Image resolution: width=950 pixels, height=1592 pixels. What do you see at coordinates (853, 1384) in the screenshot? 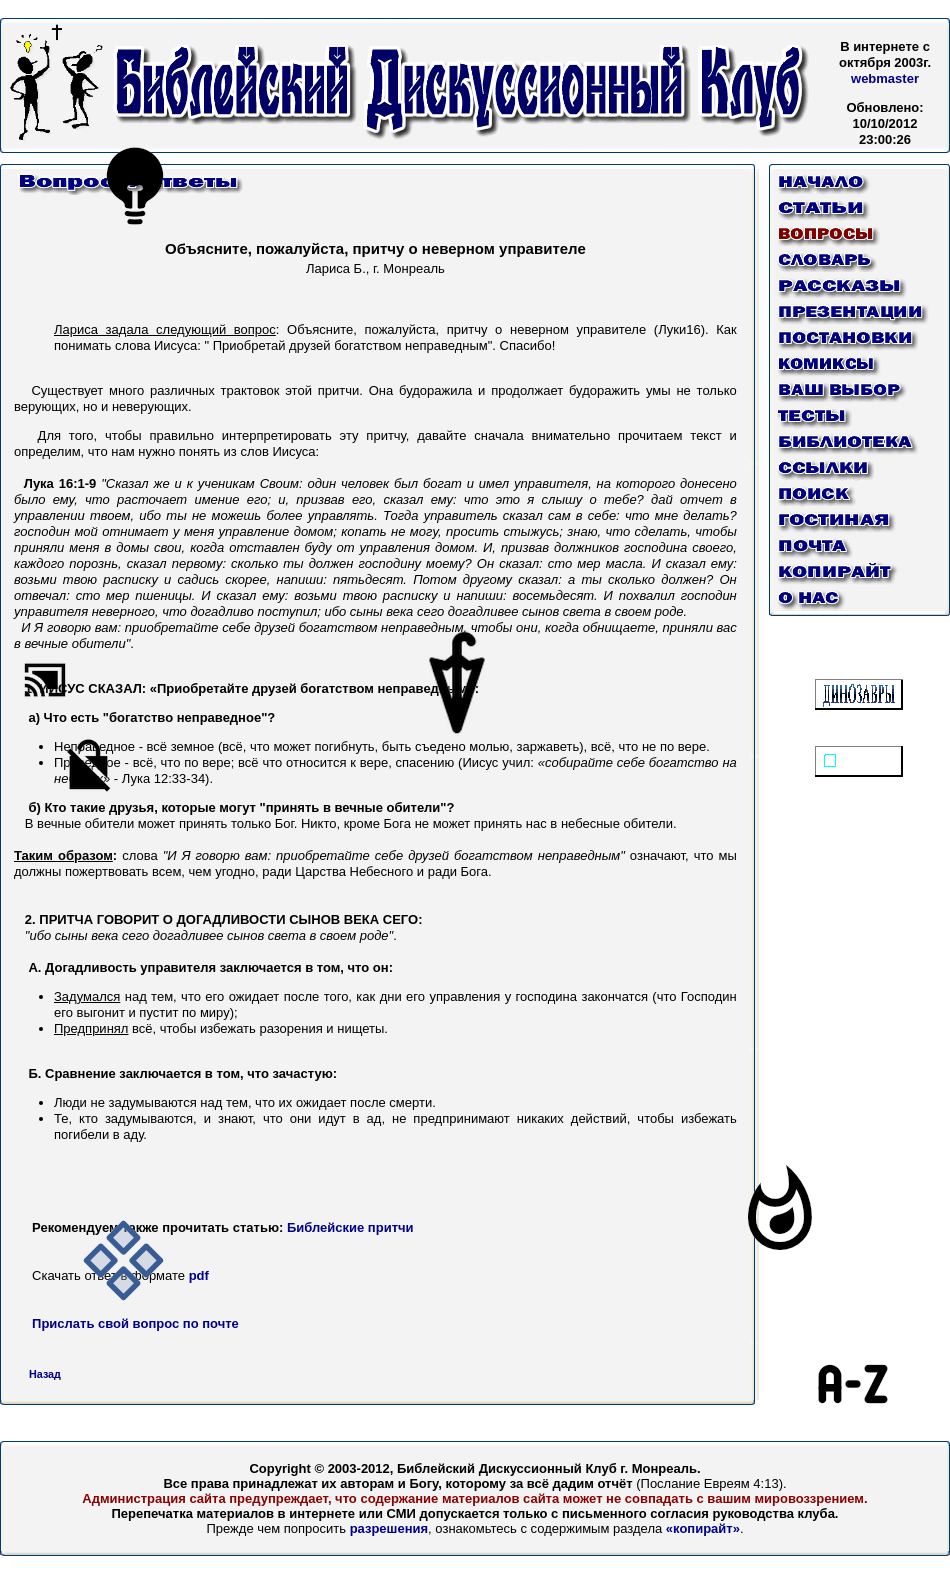
I see `sort items alphabetically from A to Z` at bounding box center [853, 1384].